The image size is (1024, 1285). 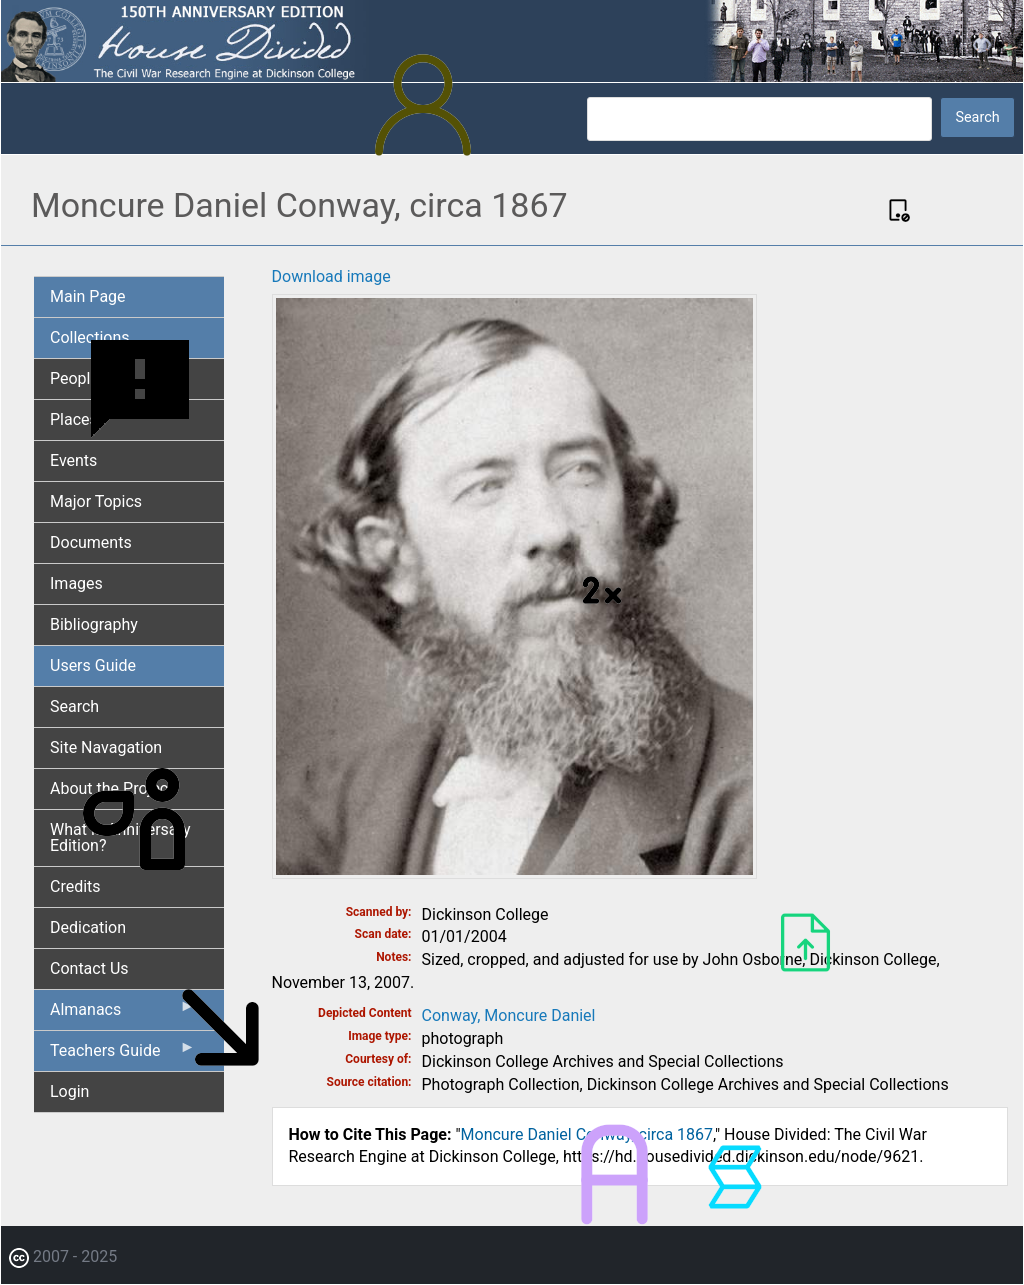 What do you see at coordinates (602, 590) in the screenshot?
I see `apply 2x multiplier to current value` at bounding box center [602, 590].